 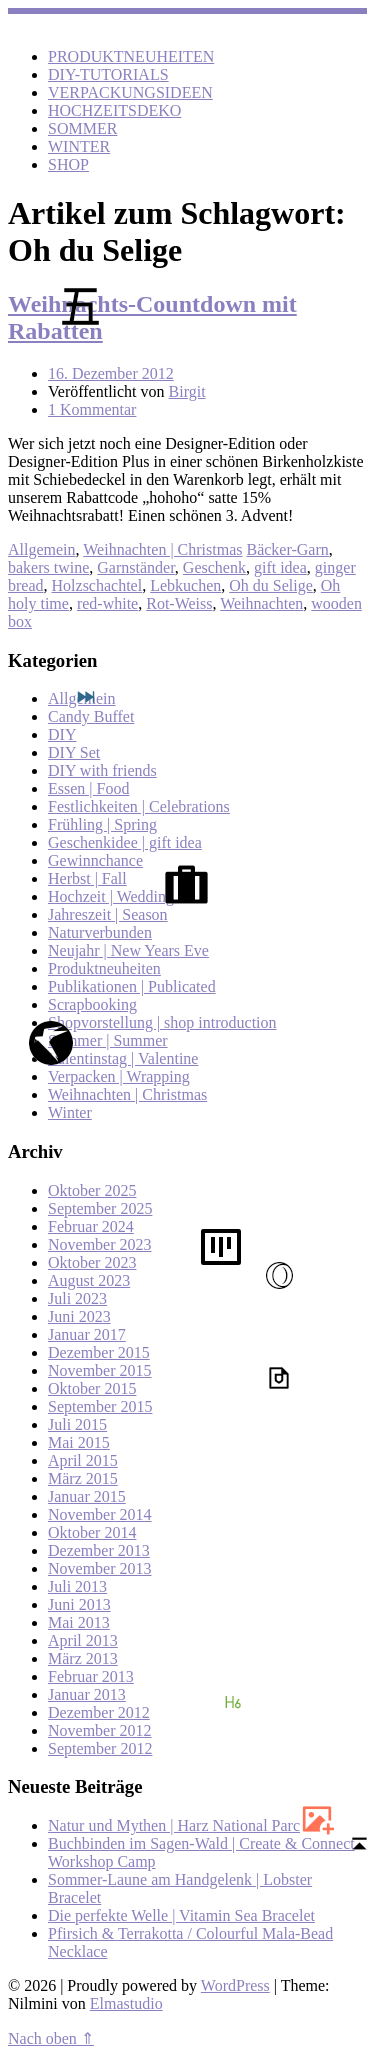 What do you see at coordinates (86, 697) in the screenshot?
I see `skip to the end of the track` at bounding box center [86, 697].